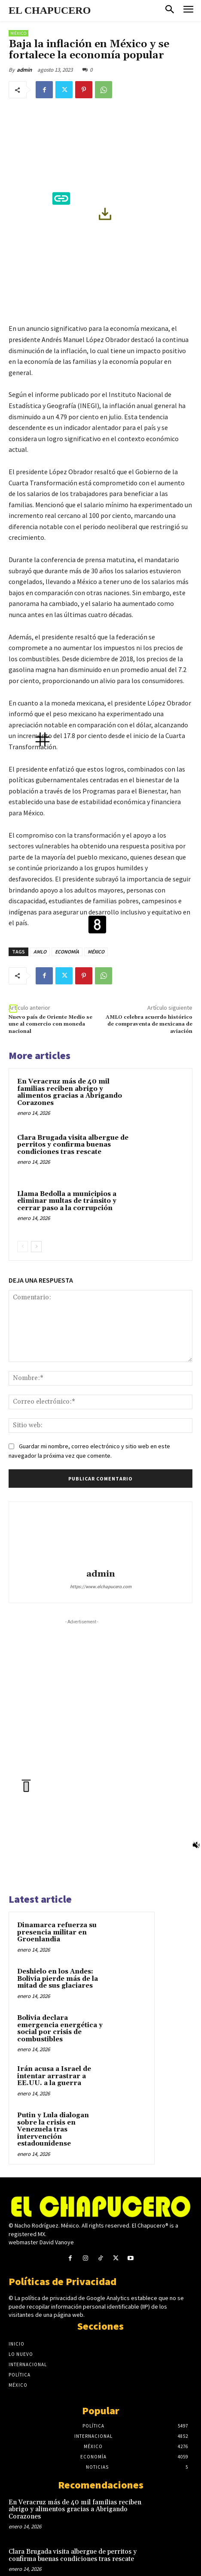 The width and height of the screenshot is (201, 2576). I want to click on indicates item number eight in a list or sequence, so click(97, 924).